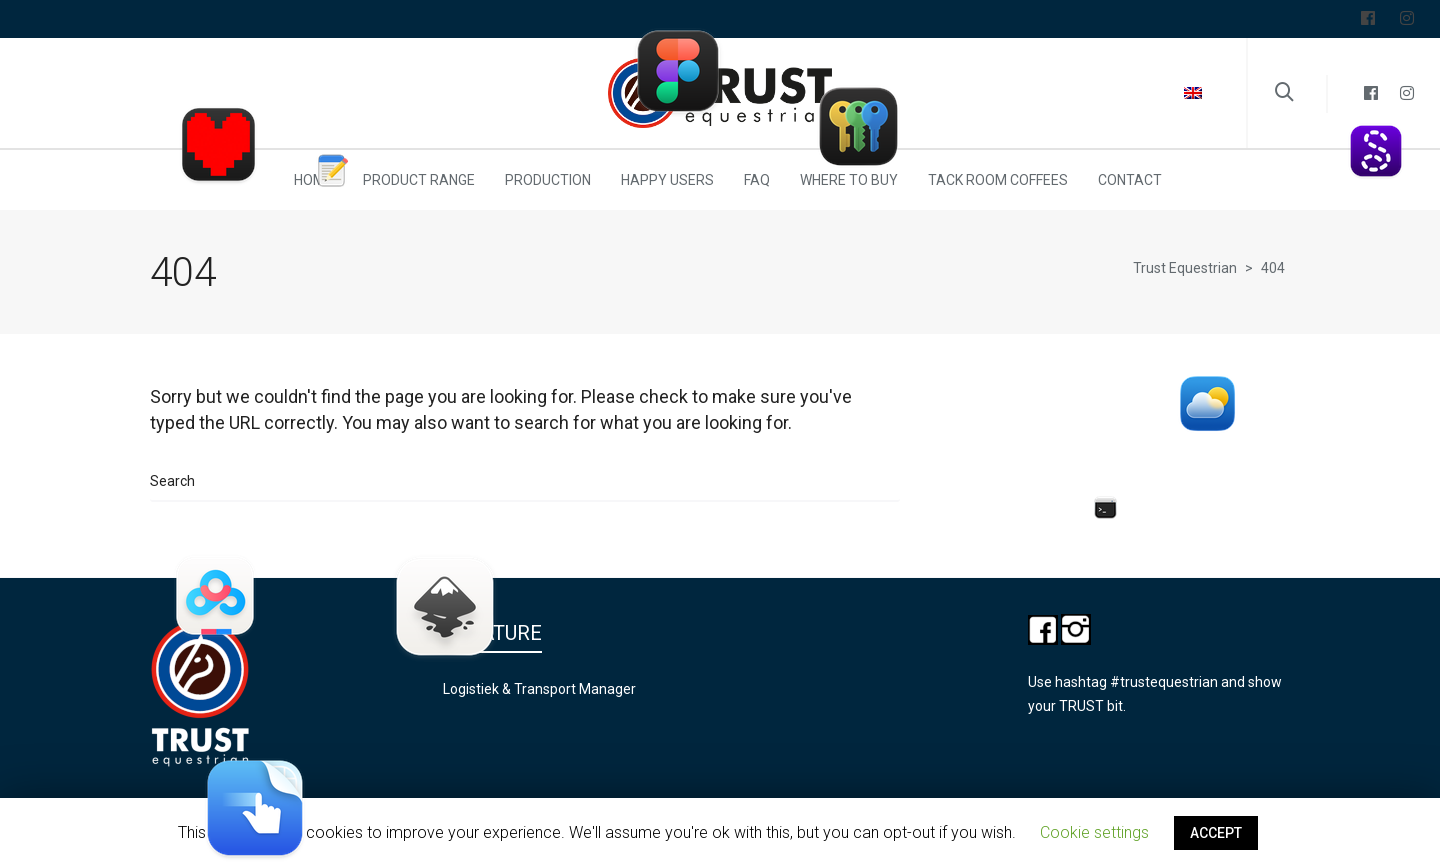  I want to click on open figma design app, so click(678, 71).